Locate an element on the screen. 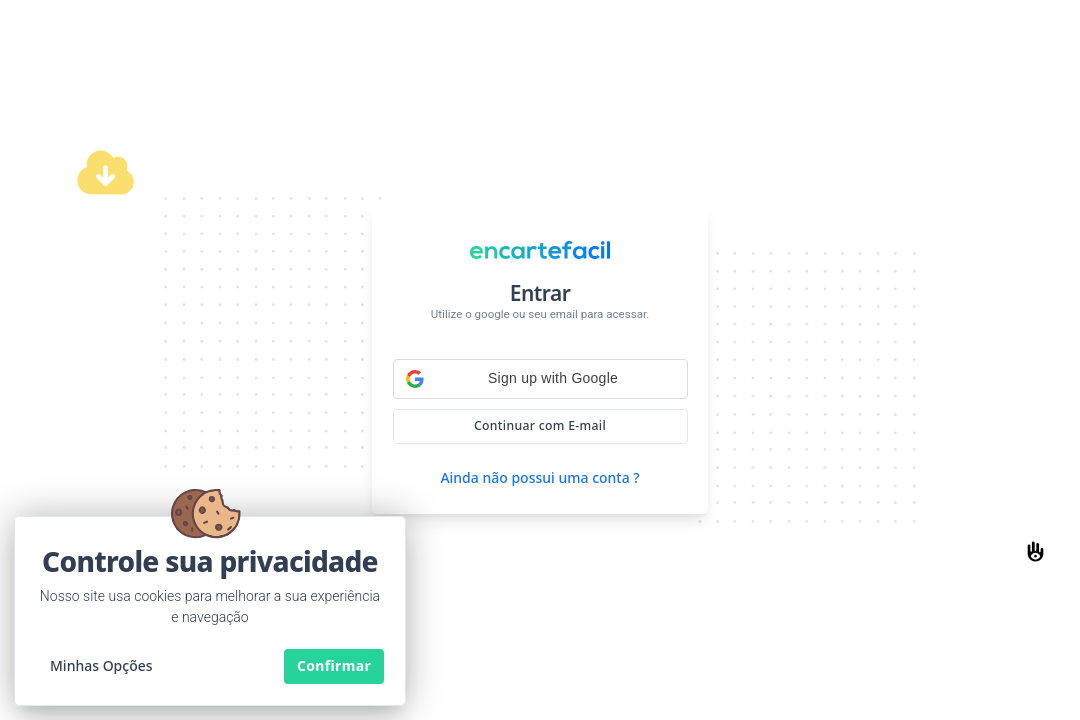 The width and height of the screenshot is (1080, 720). access hand tracking or gesture recognition settings is located at coordinates (1035, 551).